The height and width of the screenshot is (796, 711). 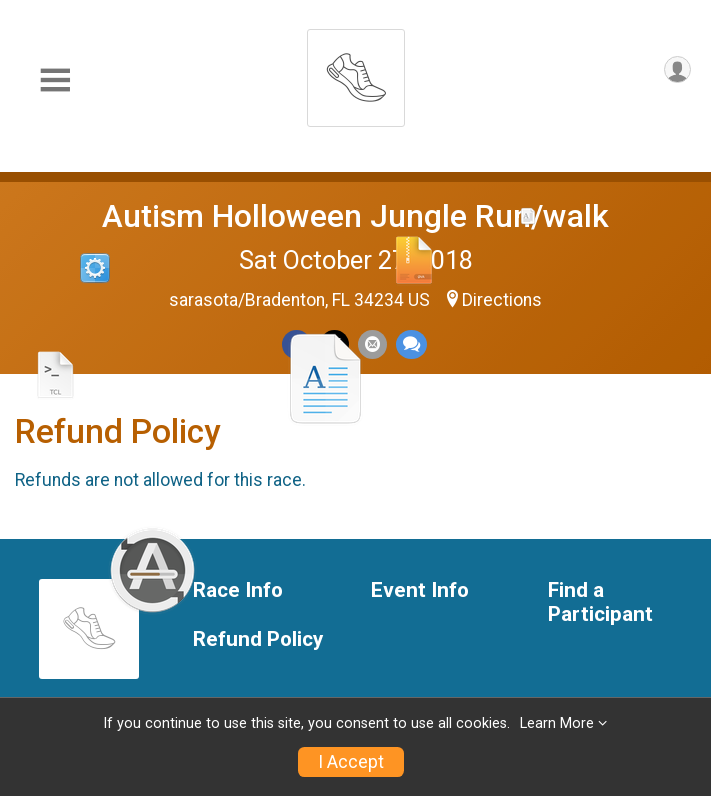 What do you see at coordinates (152, 570) in the screenshot?
I see `open the software update manager` at bounding box center [152, 570].